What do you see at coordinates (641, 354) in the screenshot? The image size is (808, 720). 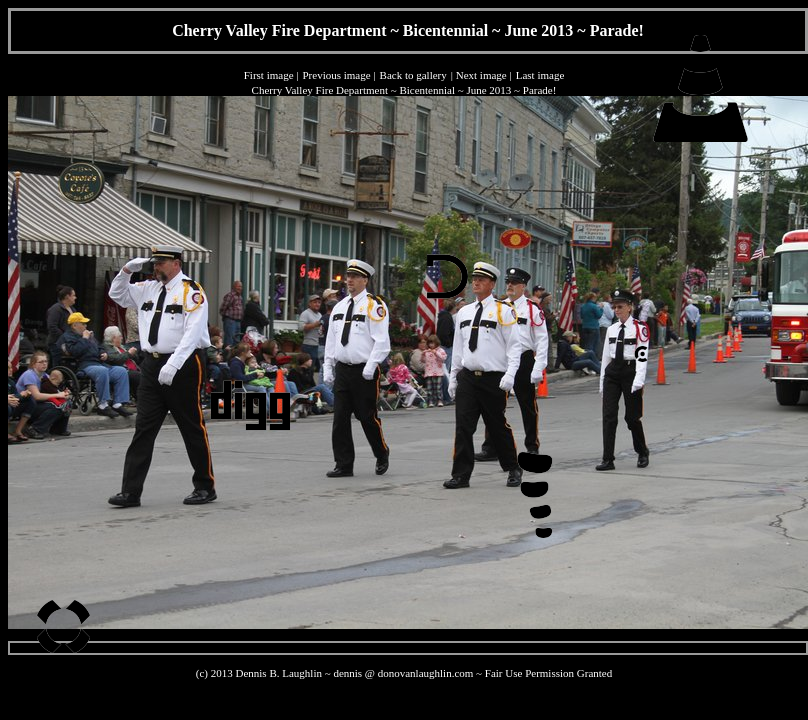 I see `clerk authentication service logo` at bounding box center [641, 354].